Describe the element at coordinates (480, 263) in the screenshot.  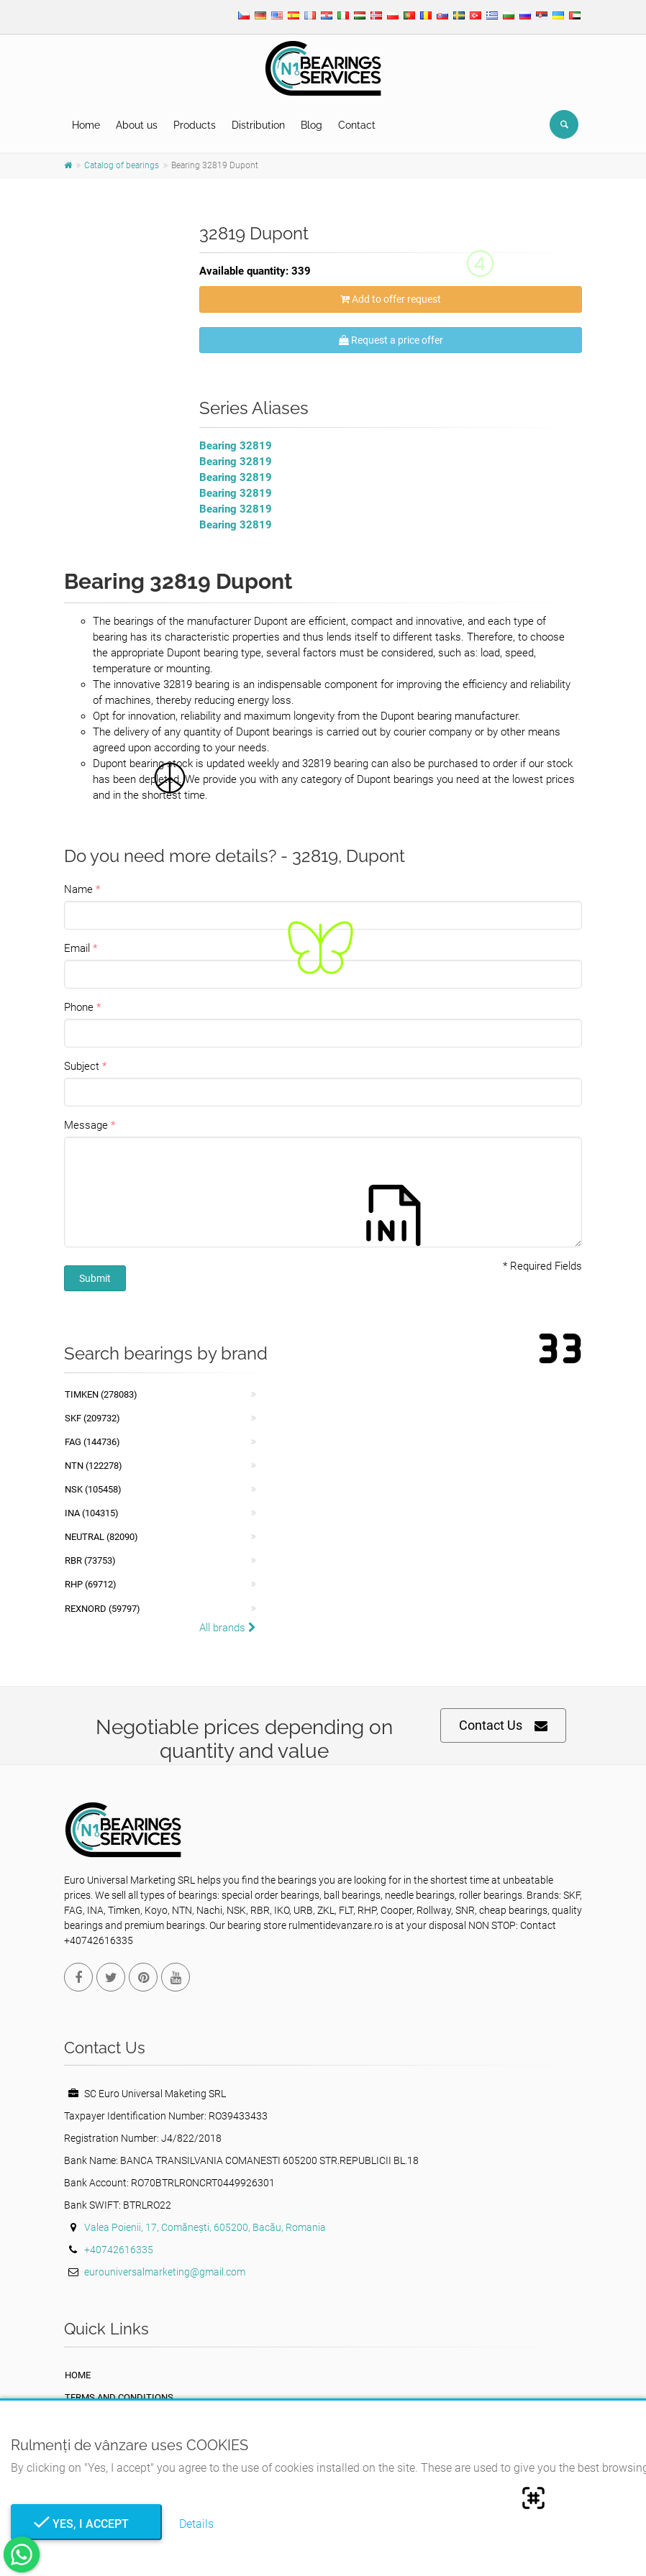
I see `indicates step four in a multi-step process` at that location.